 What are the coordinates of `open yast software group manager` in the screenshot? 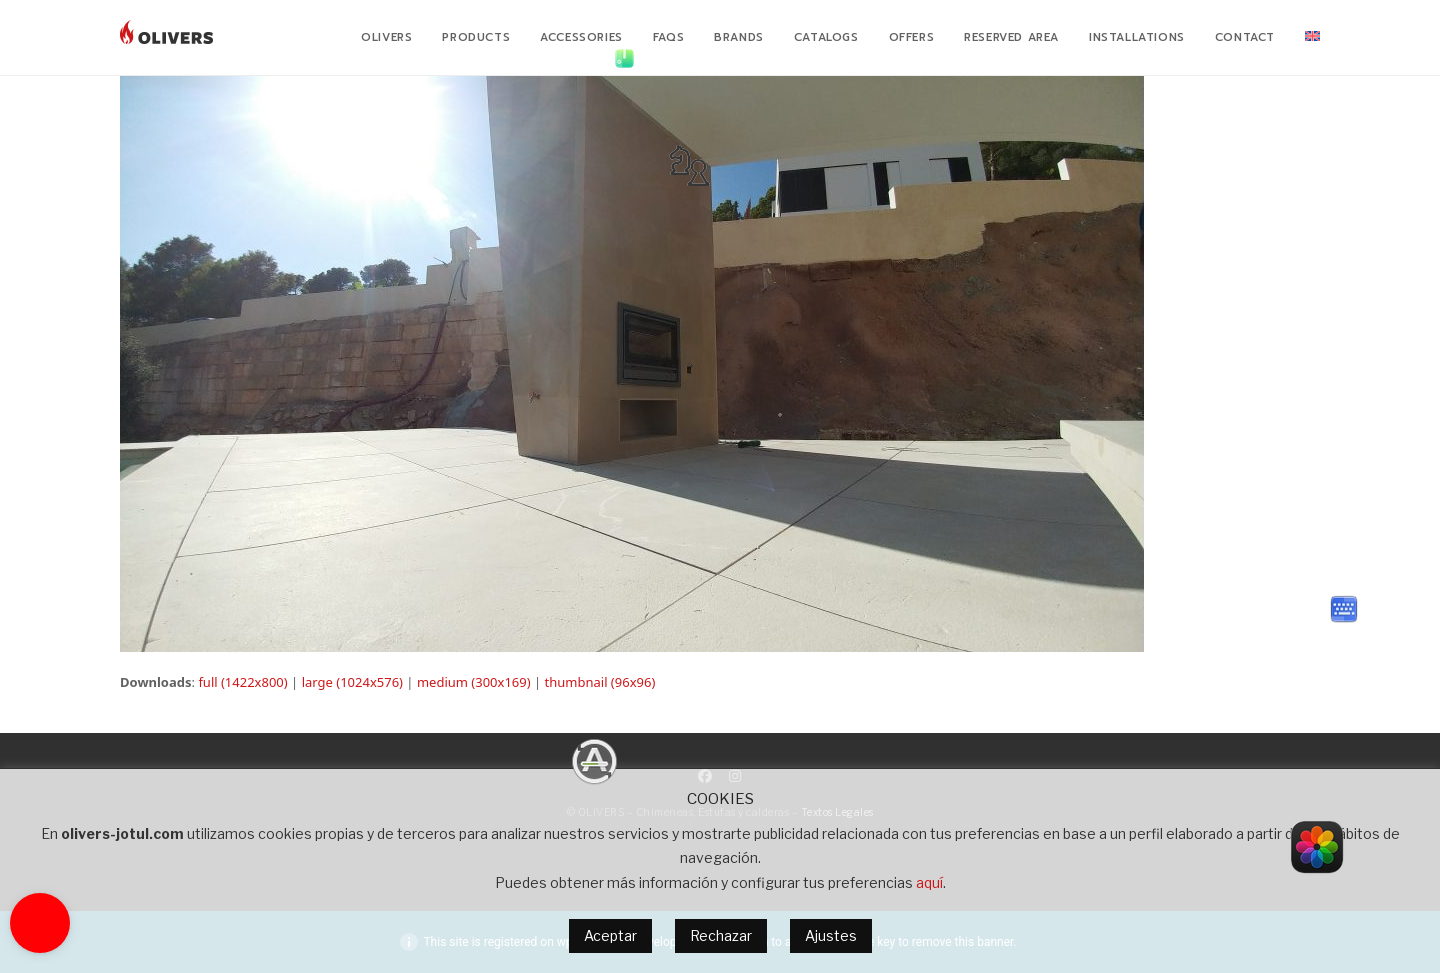 It's located at (624, 58).